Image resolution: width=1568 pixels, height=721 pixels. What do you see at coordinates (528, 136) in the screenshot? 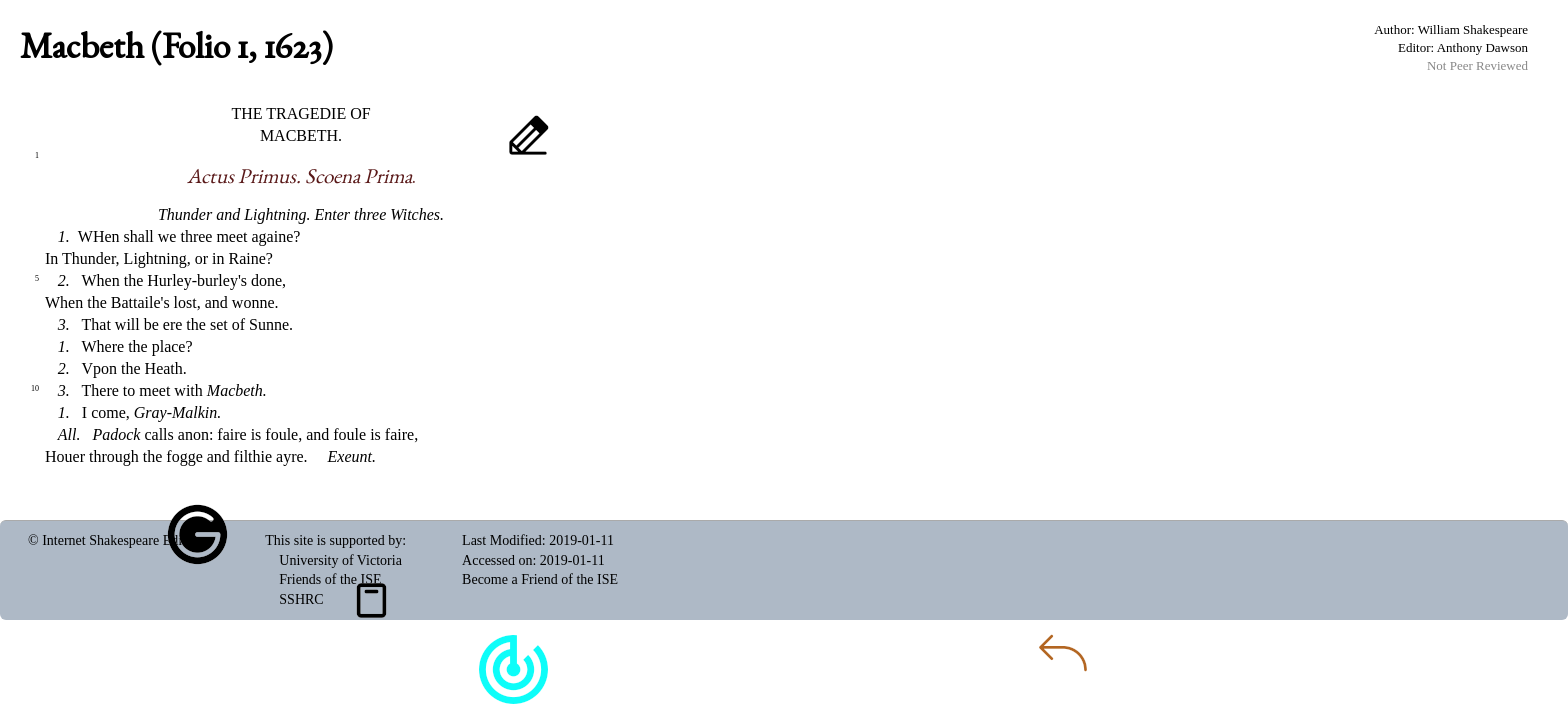
I see `edit or modify content` at bounding box center [528, 136].